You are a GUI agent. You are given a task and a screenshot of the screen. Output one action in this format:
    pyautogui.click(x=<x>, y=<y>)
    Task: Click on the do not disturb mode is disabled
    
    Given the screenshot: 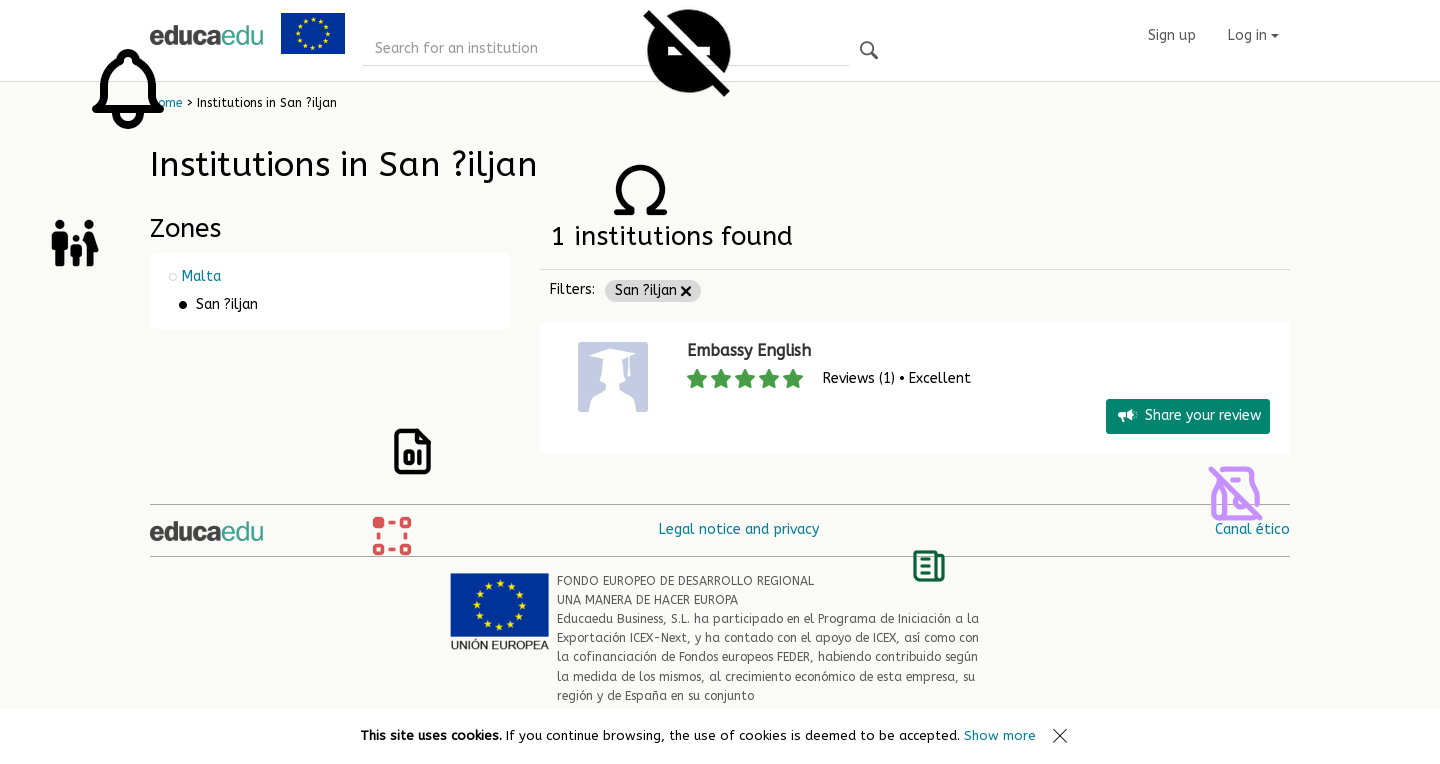 What is the action you would take?
    pyautogui.click(x=689, y=51)
    